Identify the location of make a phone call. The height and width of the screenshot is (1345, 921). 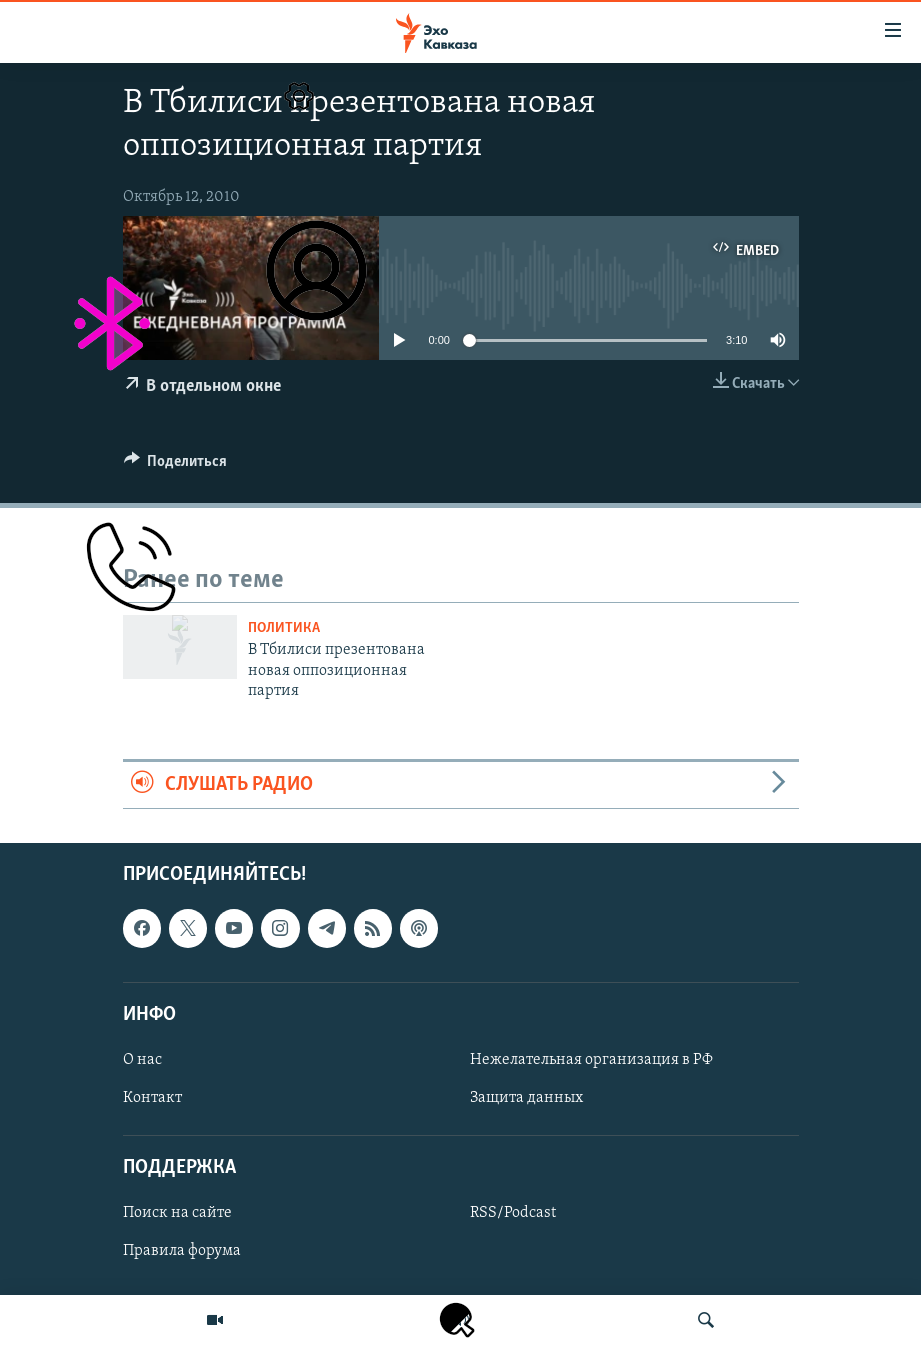
(133, 565).